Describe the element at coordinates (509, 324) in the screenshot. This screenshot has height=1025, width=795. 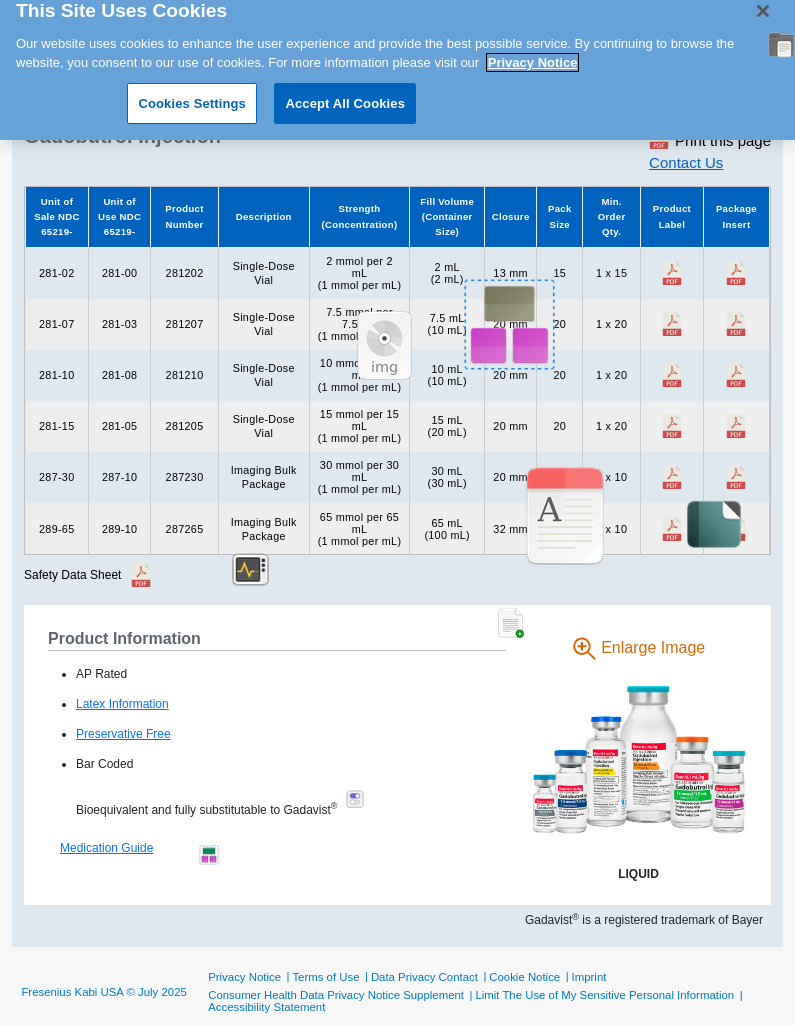
I see `select all items in the current view` at that location.